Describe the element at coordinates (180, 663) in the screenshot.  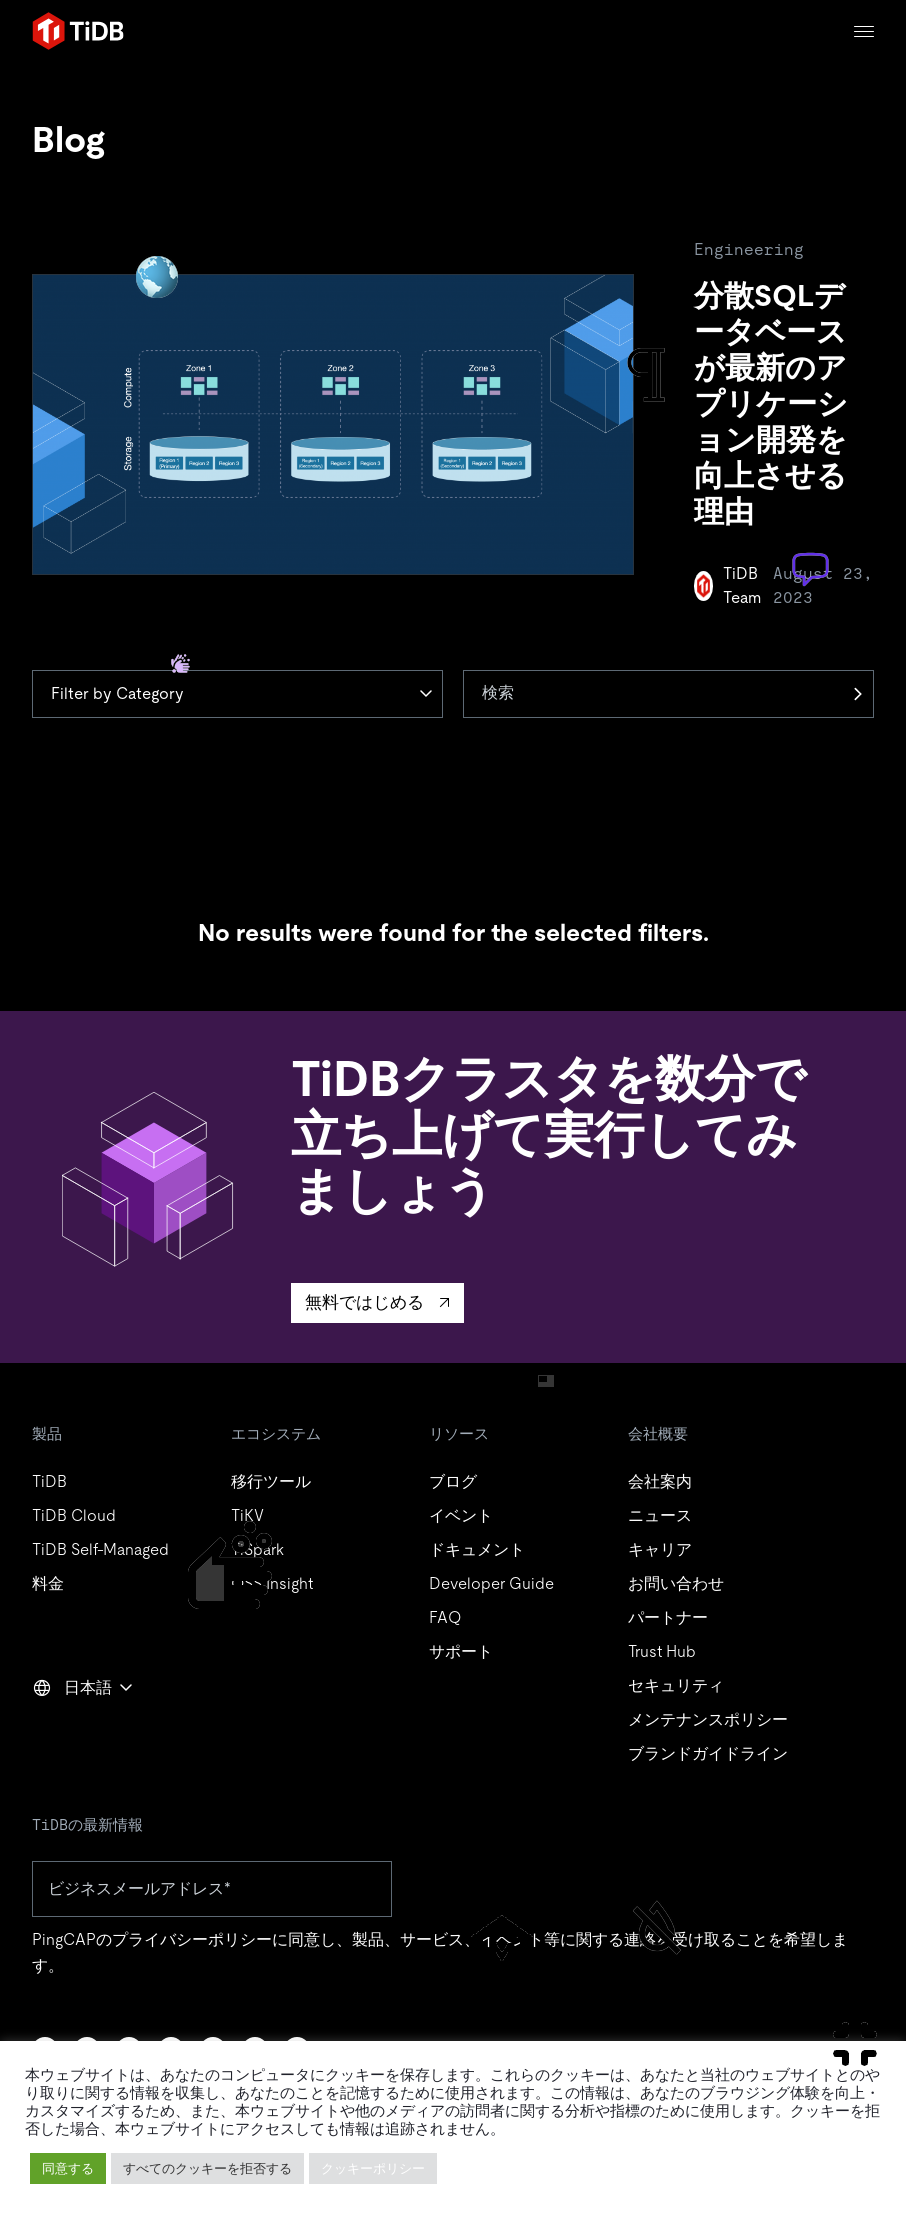
I see `wash hands reminder or hygiene indicator` at that location.